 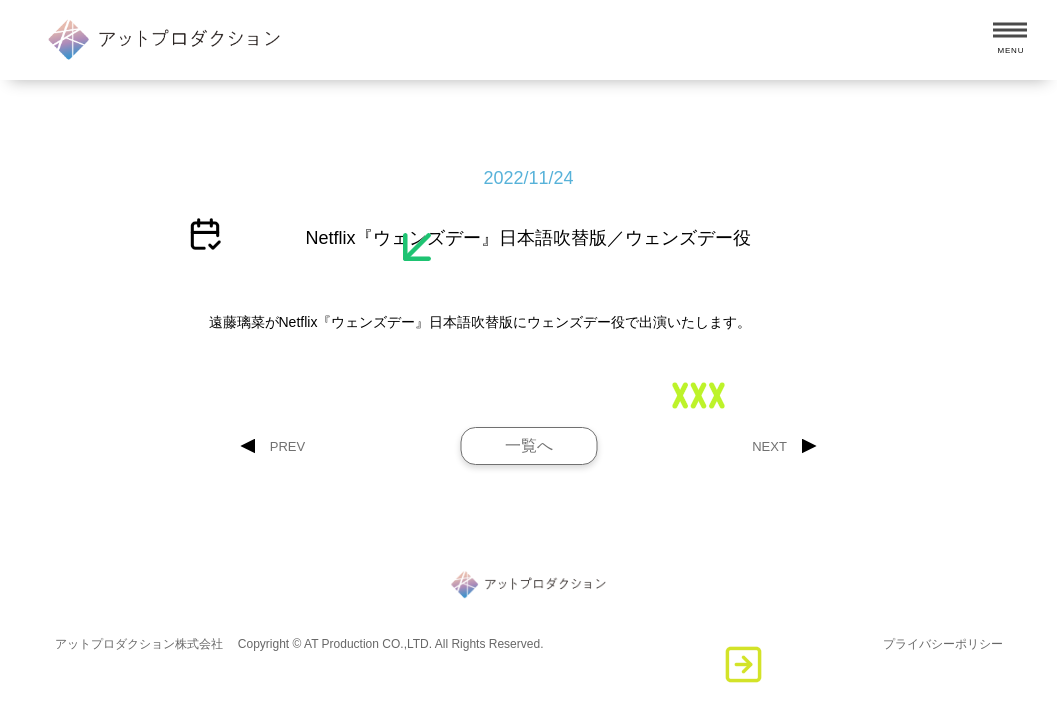 What do you see at coordinates (698, 395) in the screenshot?
I see `indicates adult or mature content rating` at bounding box center [698, 395].